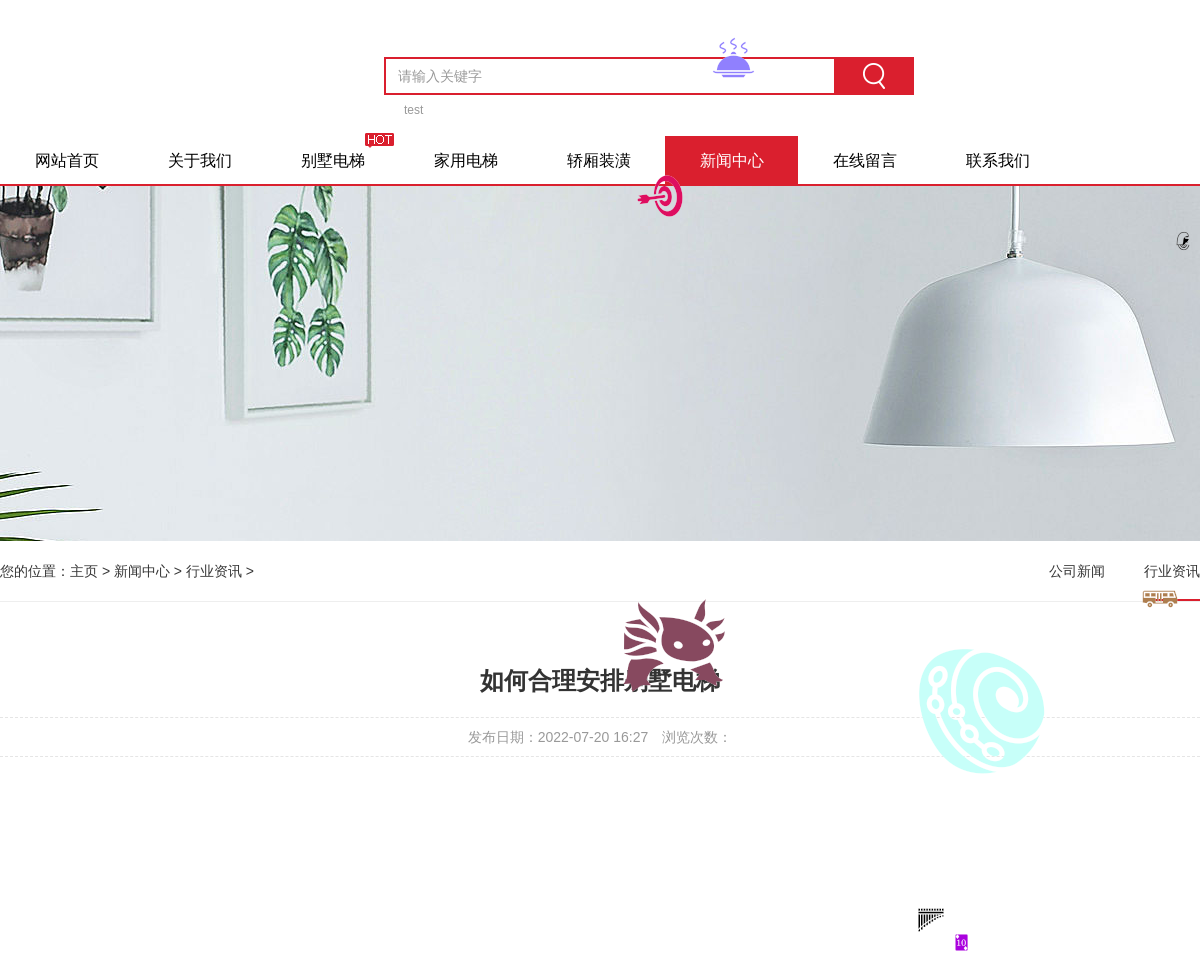 Image resolution: width=1200 pixels, height=957 pixels. Describe the element at coordinates (660, 196) in the screenshot. I see `set or view your goals` at that location.